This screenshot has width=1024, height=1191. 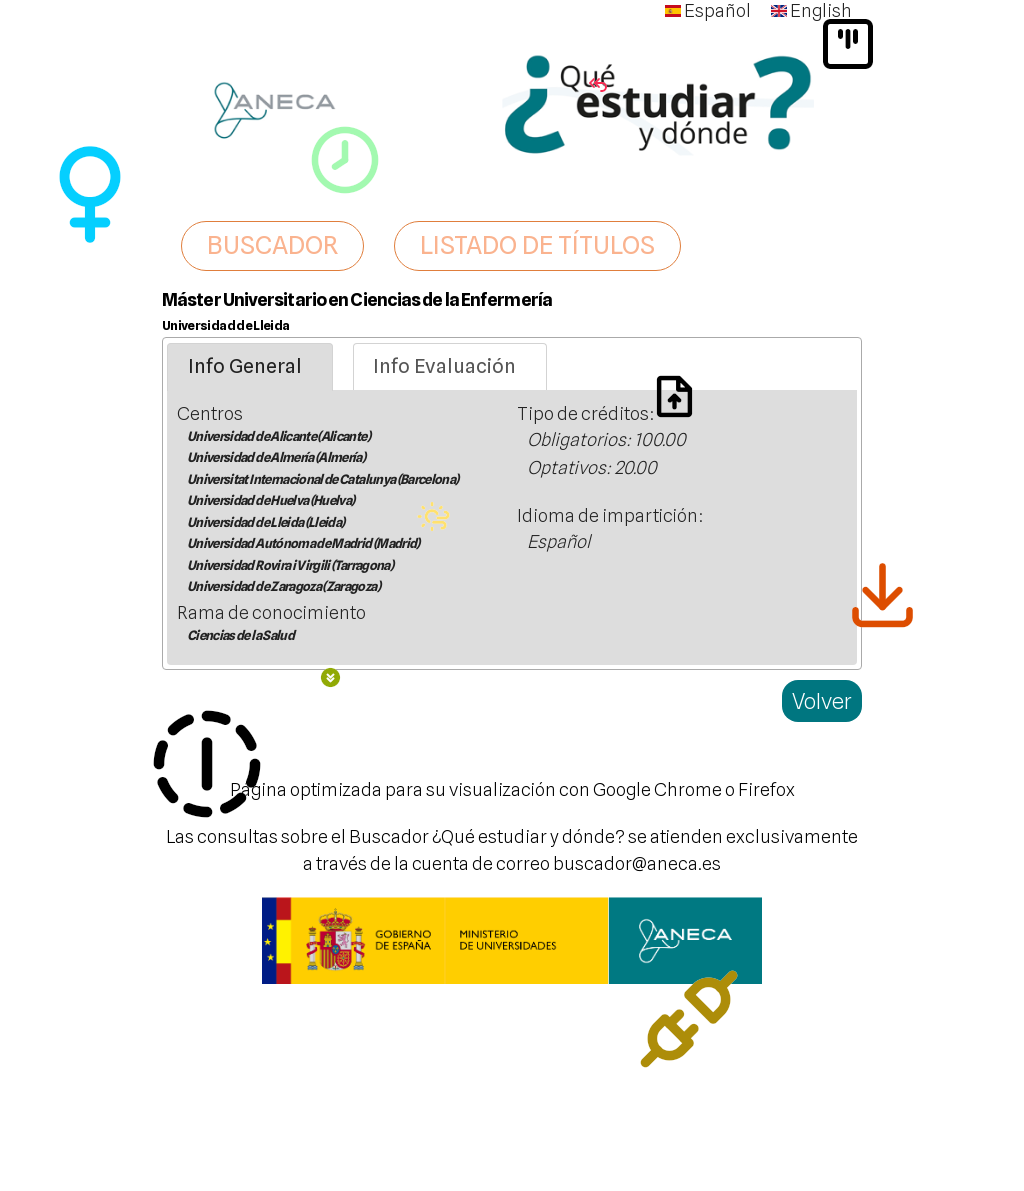 I want to click on view current weather conditions, so click(x=433, y=516).